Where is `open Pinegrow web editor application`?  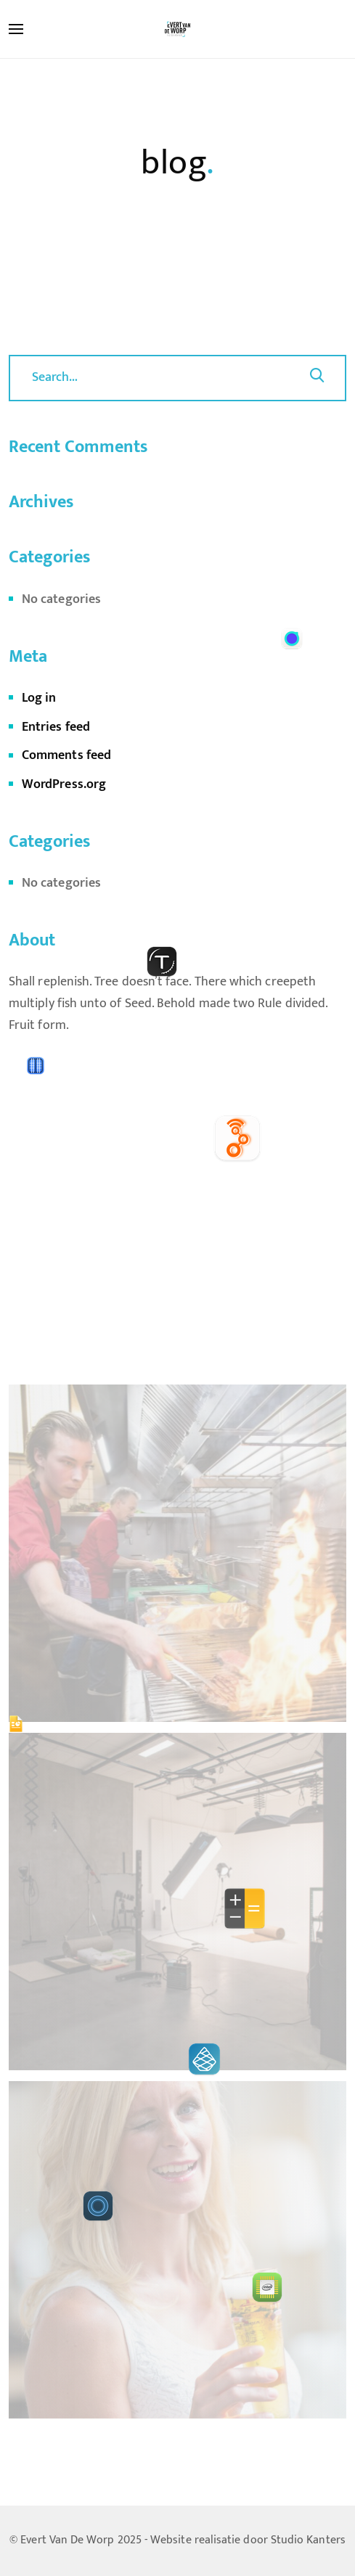
open Pinegrow web editor application is located at coordinates (204, 2059).